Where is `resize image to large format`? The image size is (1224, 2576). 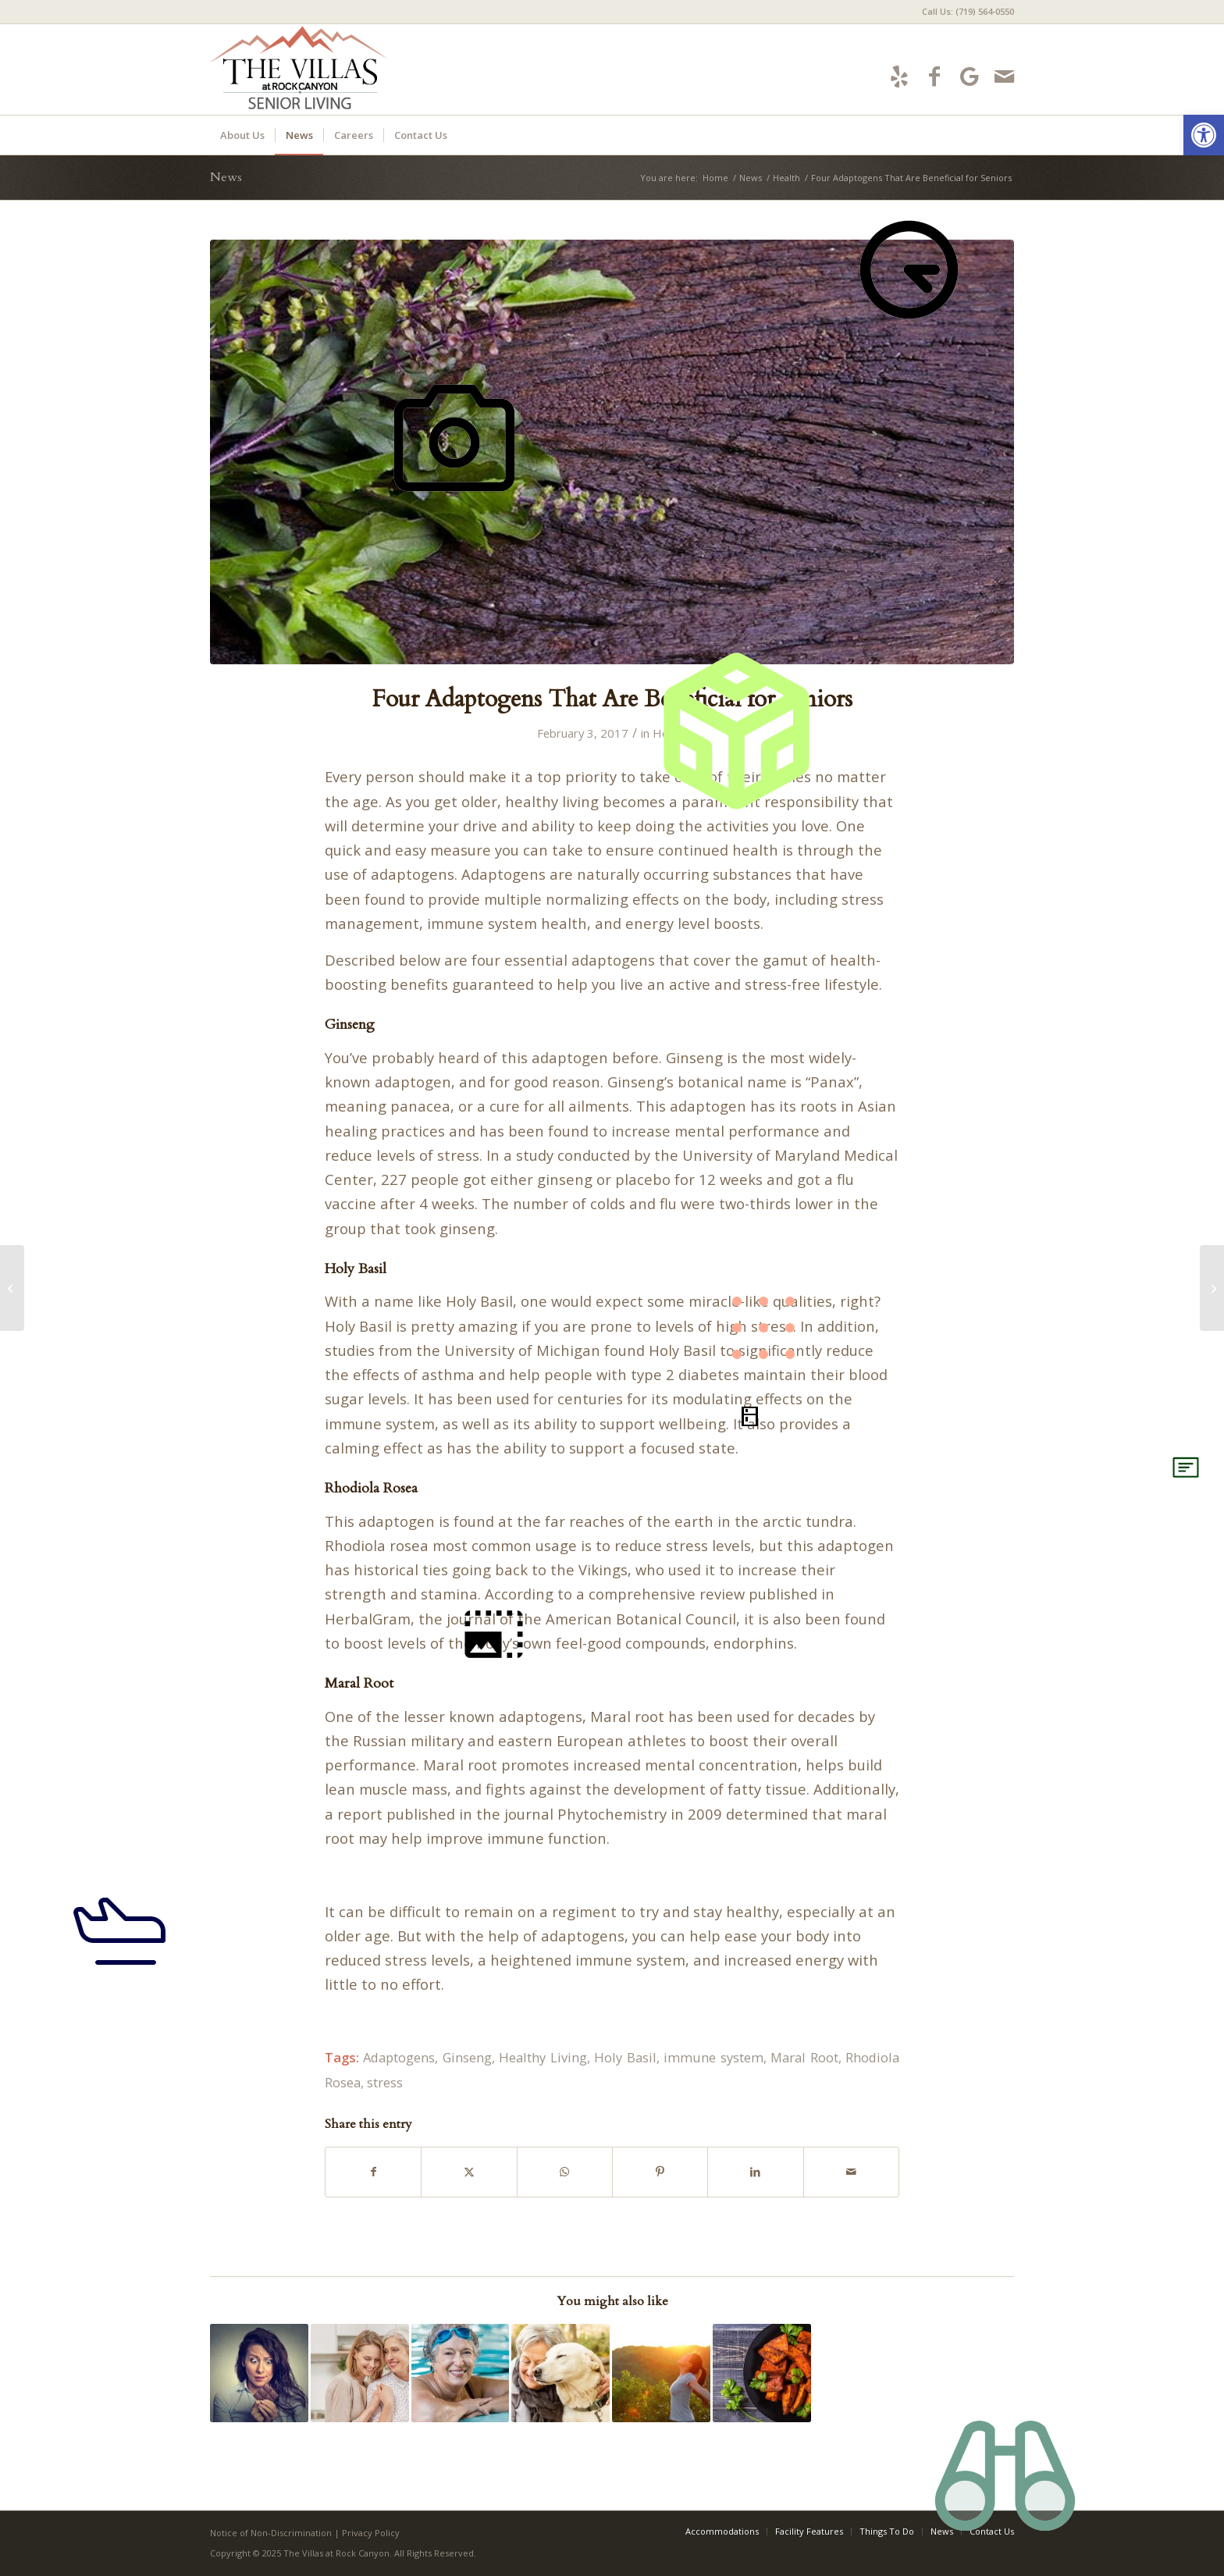
resize image to large format is located at coordinates (493, 1634).